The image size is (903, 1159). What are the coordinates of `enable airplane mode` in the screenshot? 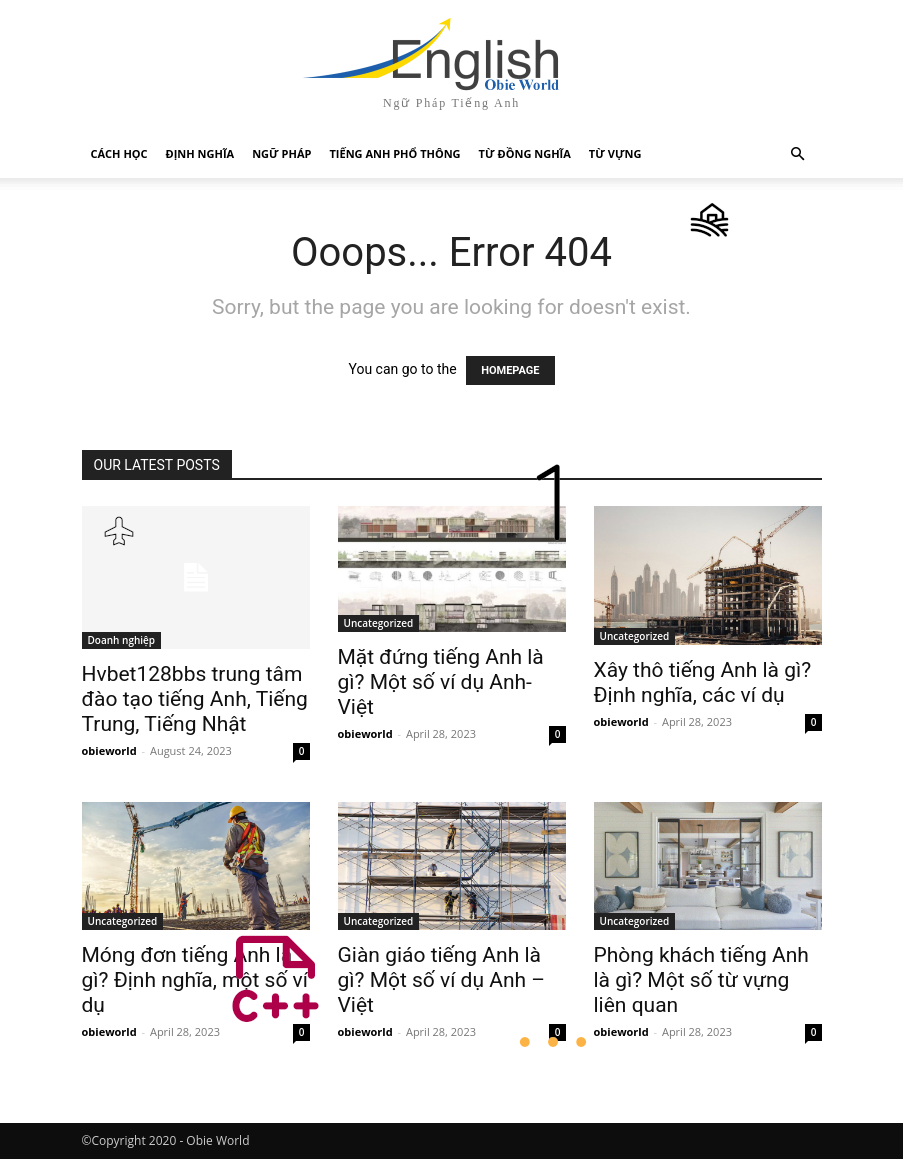 It's located at (119, 531).